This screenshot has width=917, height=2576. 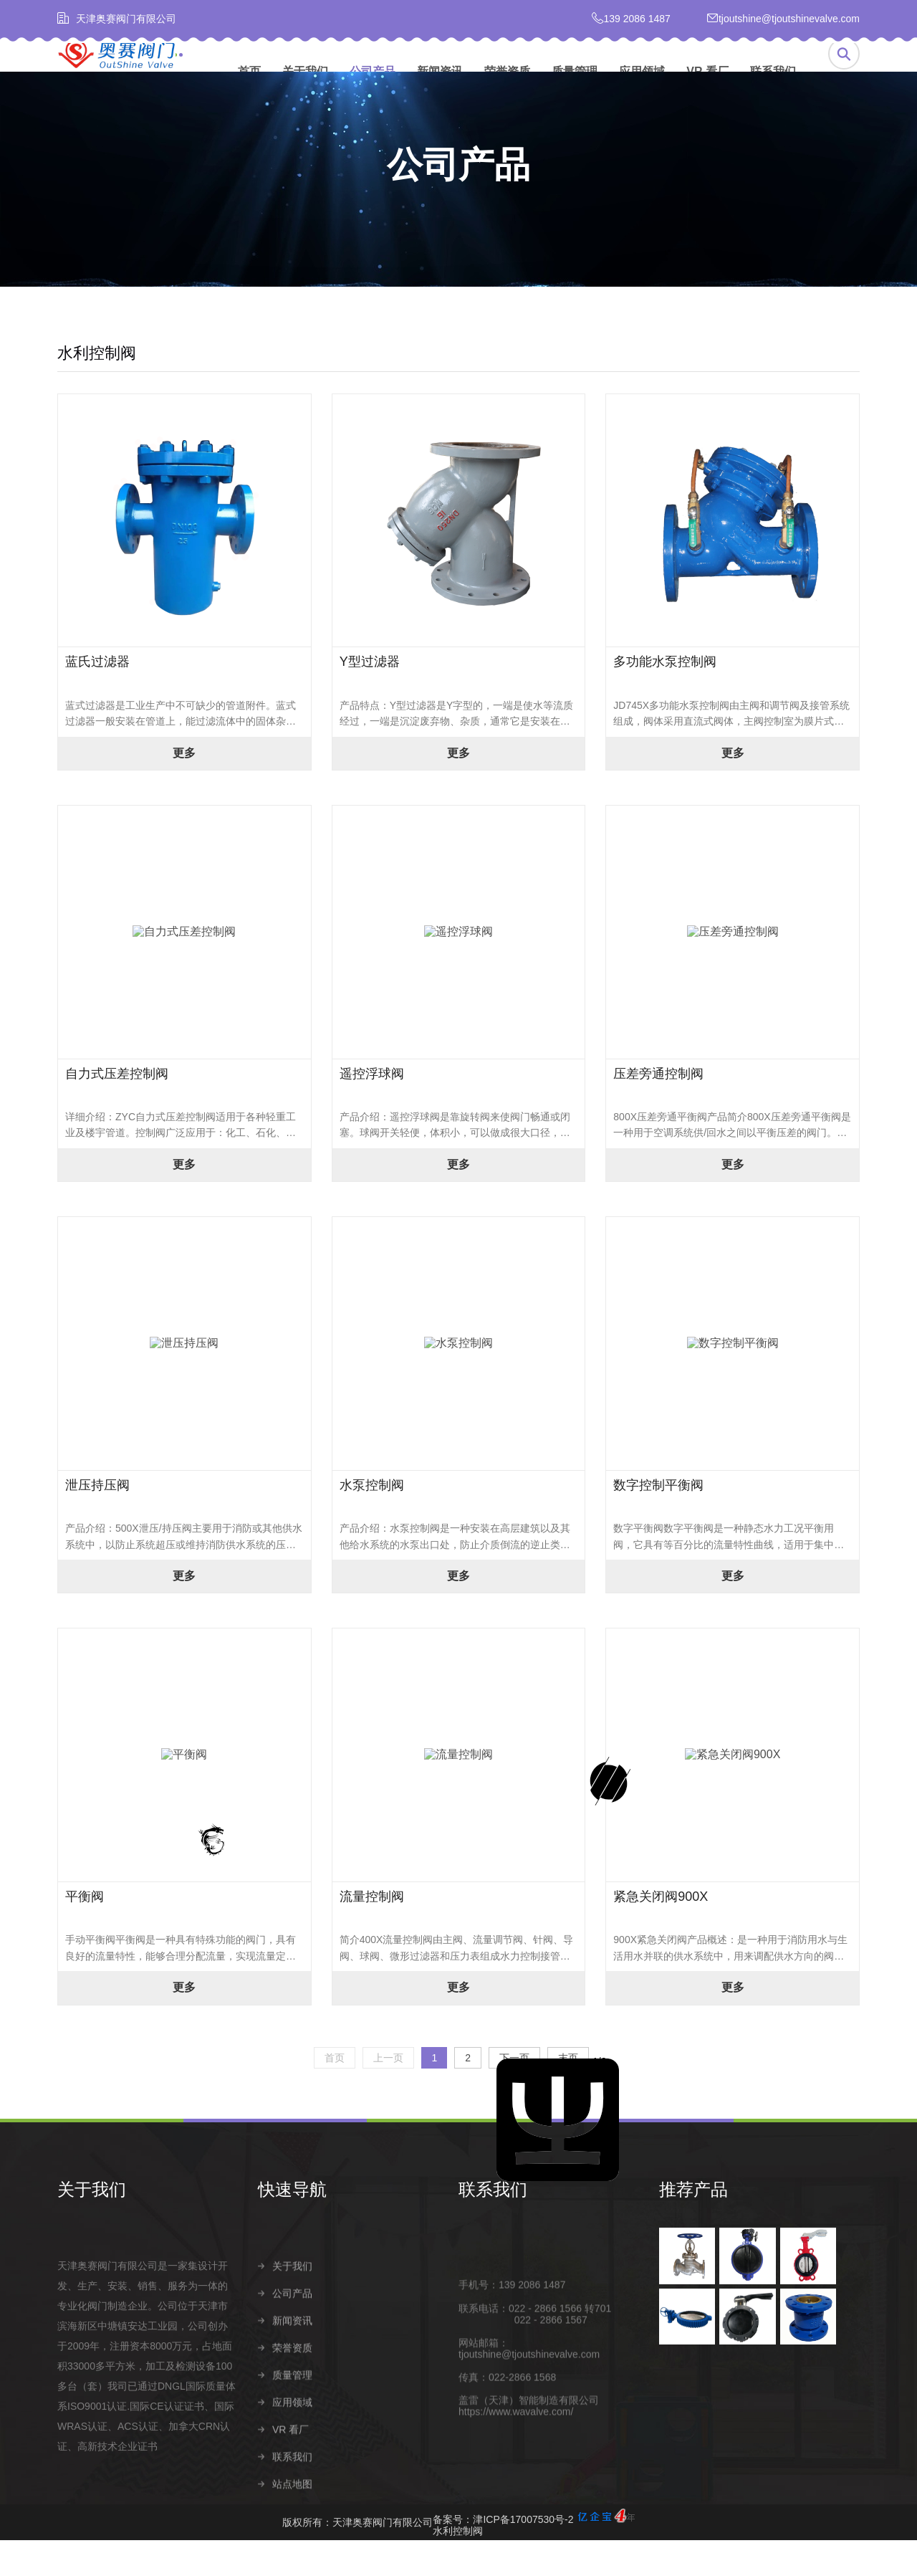 What do you see at coordinates (557, 2119) in the screenshot?
I see `open the Rime input method application` at bounding box center [557, 2119].